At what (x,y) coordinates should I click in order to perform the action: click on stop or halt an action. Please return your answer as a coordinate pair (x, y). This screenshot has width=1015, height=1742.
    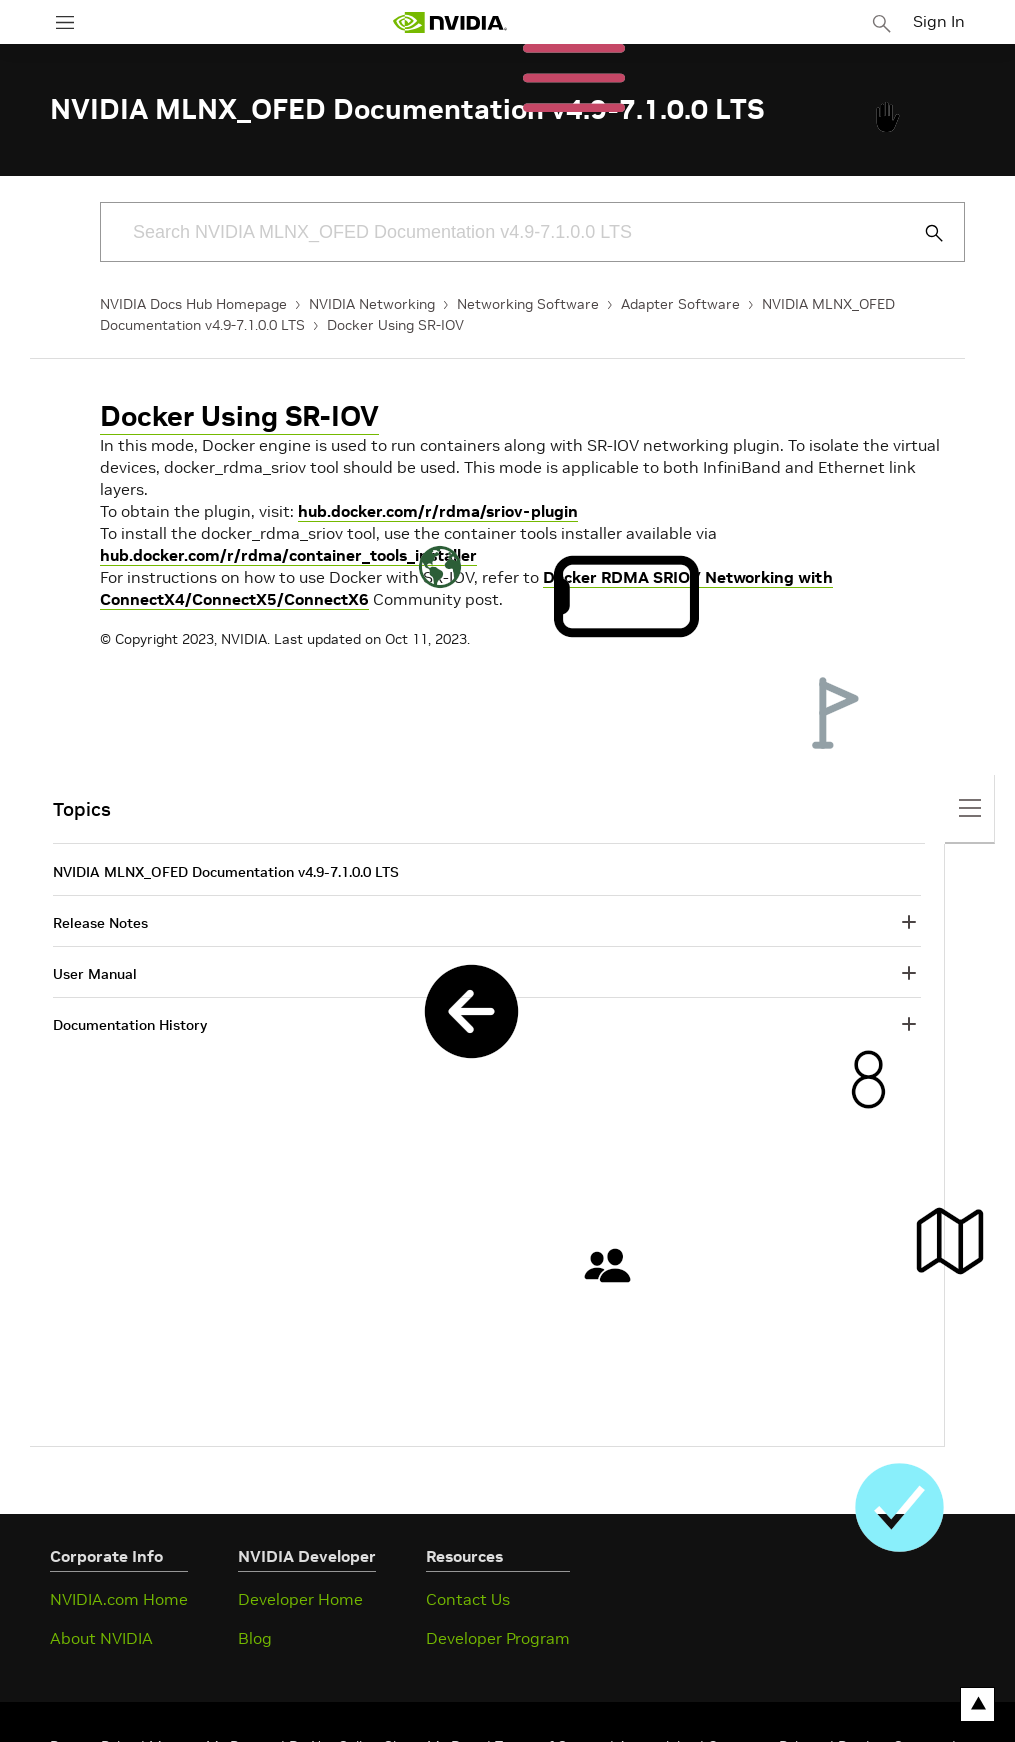
    Looking at the image, I should click on (888, 117).